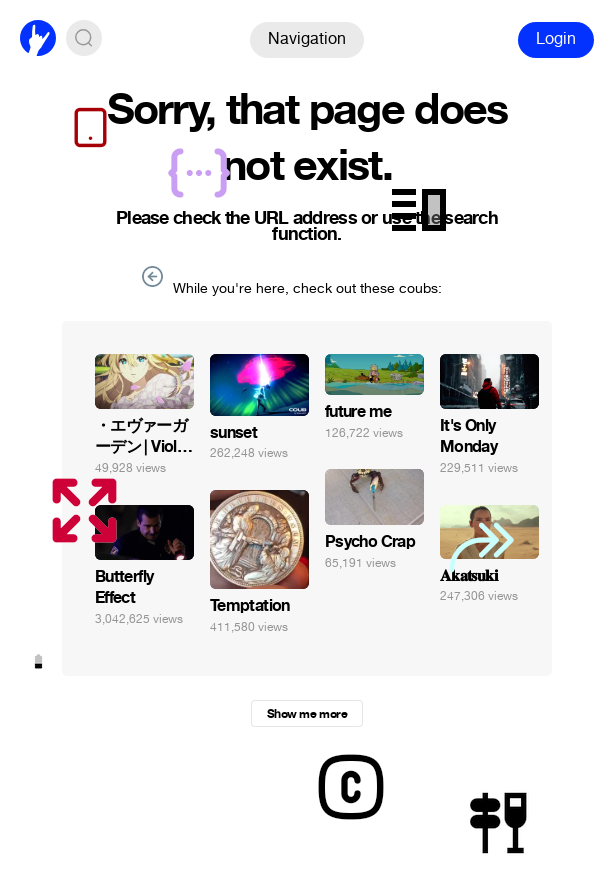 Image resolution: width=614 pixels, height=891 pixels. I want to click on forward message or content to multiple recipients, so click(481, 547).